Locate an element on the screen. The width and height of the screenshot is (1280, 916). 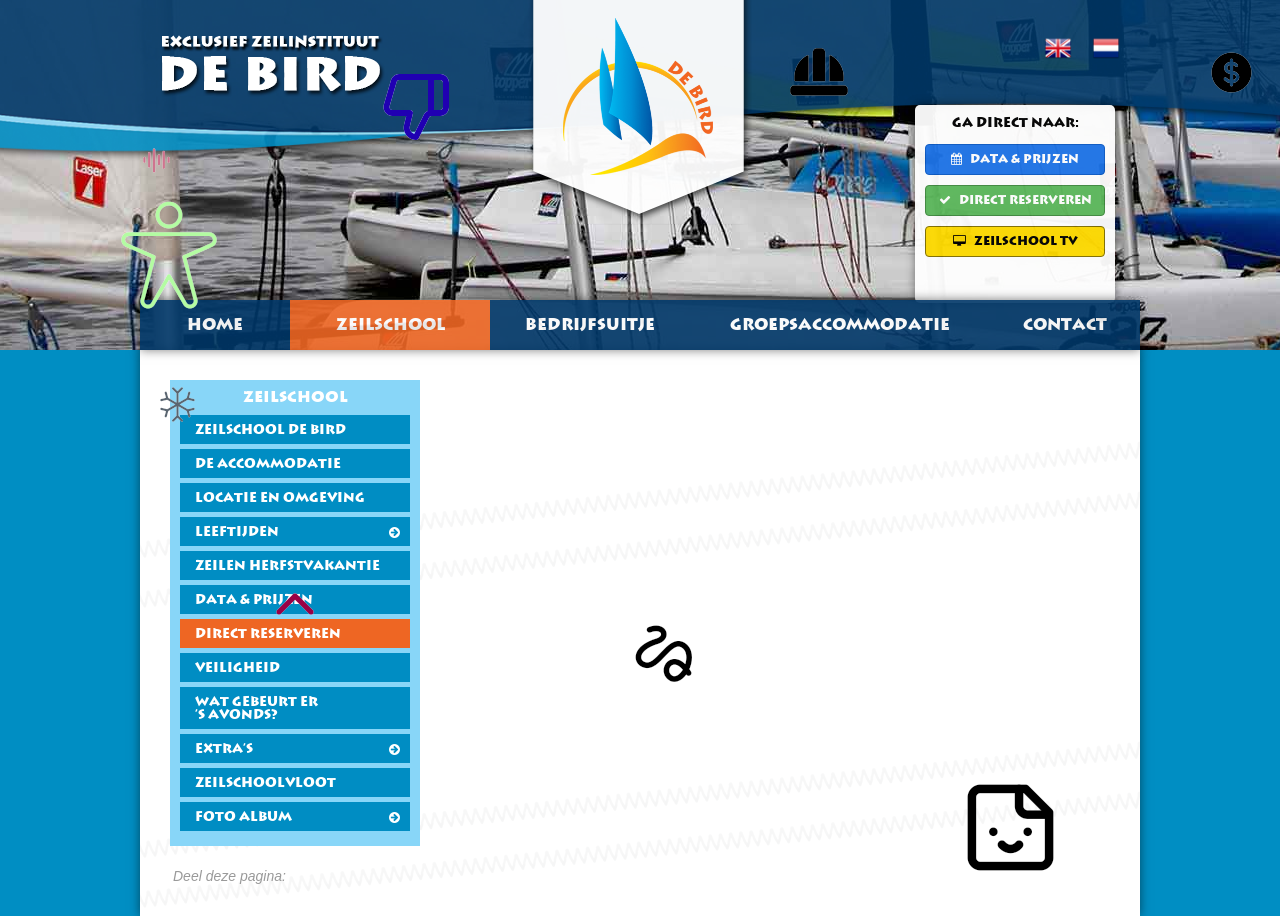
add a sticker to your message is located at coordinates (1010, 827).